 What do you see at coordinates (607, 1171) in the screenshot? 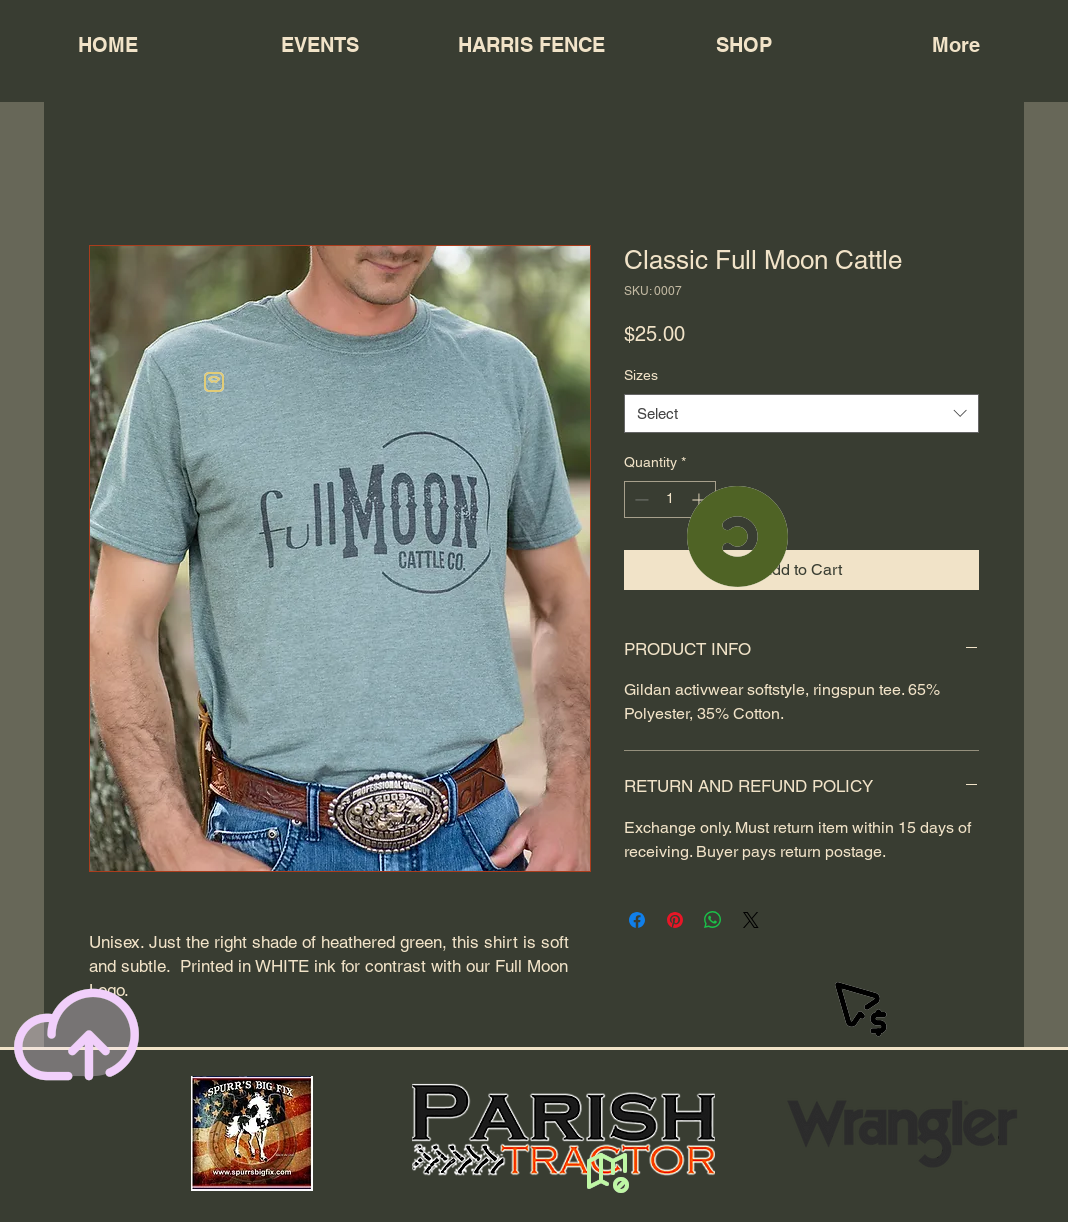
I see `cancel map navigation or directions` at bounding box center [607, 1171].